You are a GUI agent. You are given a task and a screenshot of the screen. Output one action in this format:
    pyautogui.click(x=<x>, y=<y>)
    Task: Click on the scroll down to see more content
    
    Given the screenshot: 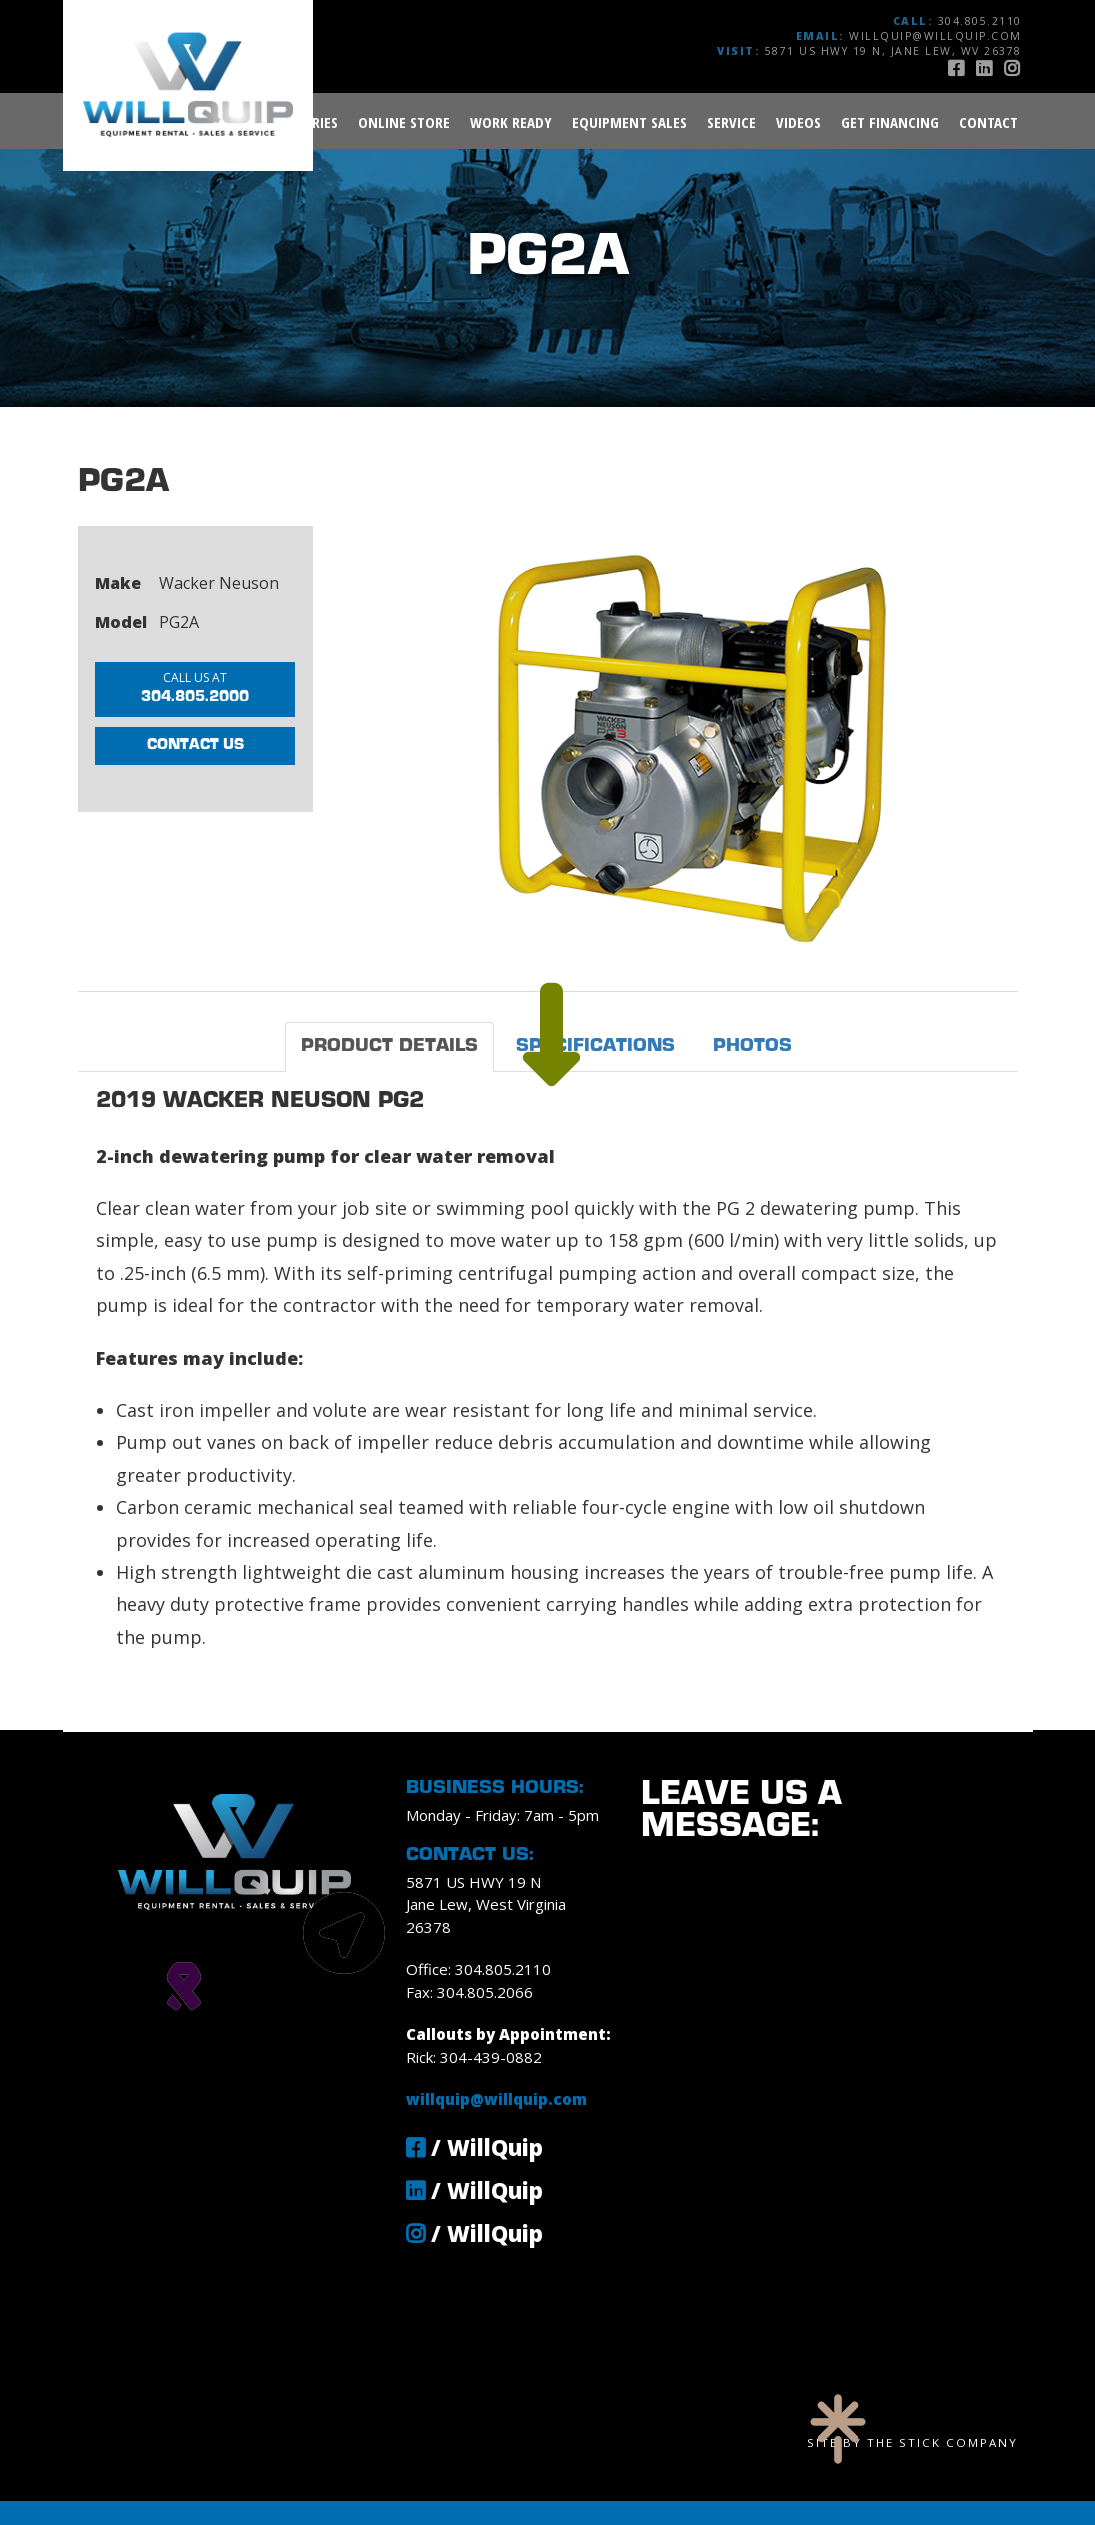 What is the action you would take?
    pyautogui.click(x=551, y=1034)
    